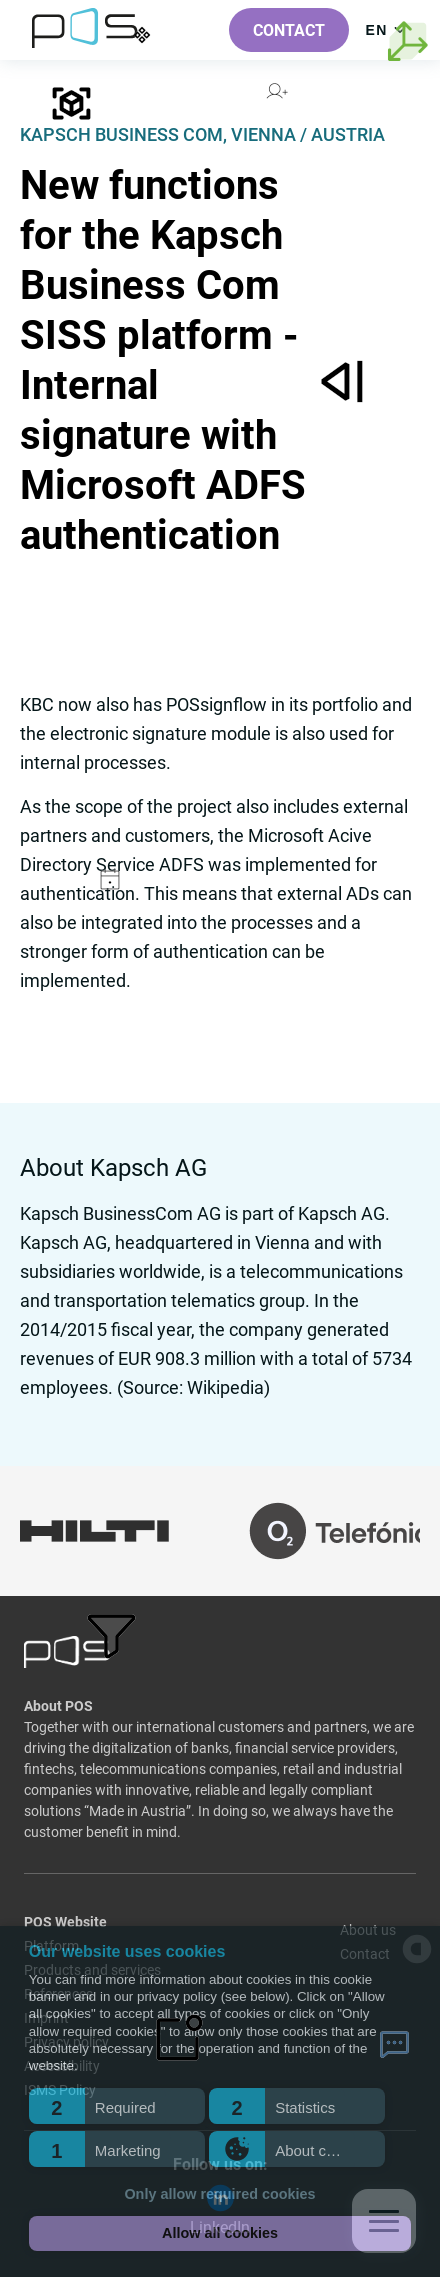 This screenshot has height=2277, width=440. Describe the element at coordinates (111, 1634) in the screenshot. I see `filter or sort content` at that location.